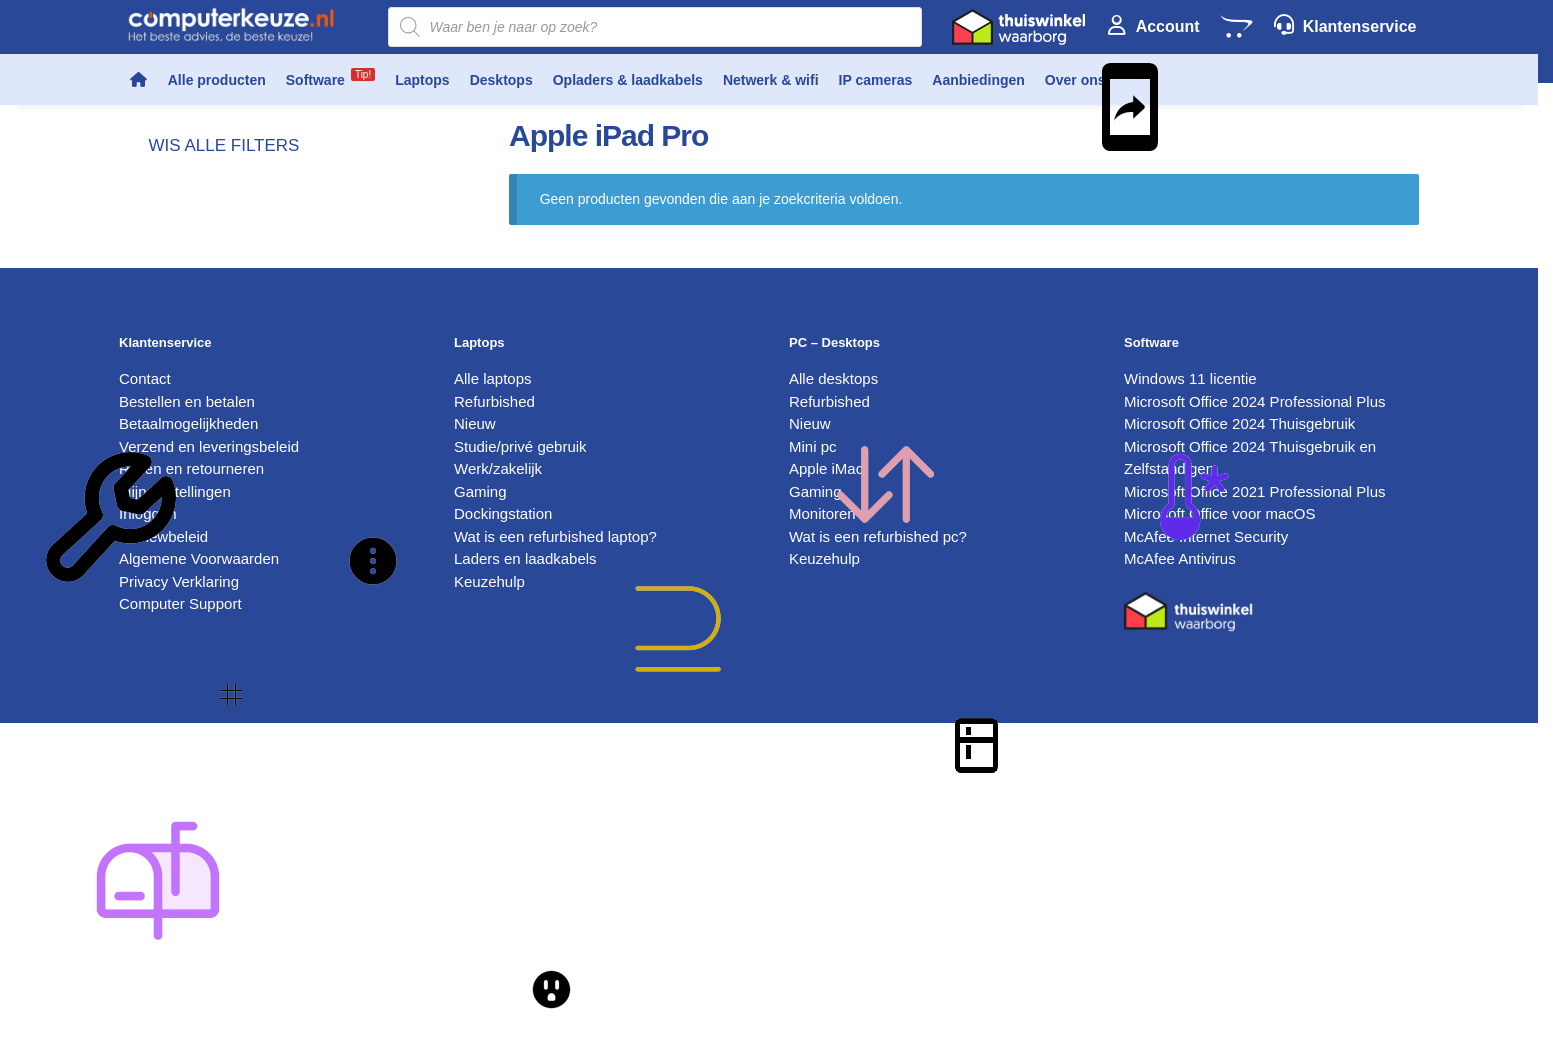 This screenshot has width=1553, height=1054. What do you see at coordinates (1183, 497) in the screenshot?
I see `indicates low temperature or cold conditions` at bounding box center [1183, 497].